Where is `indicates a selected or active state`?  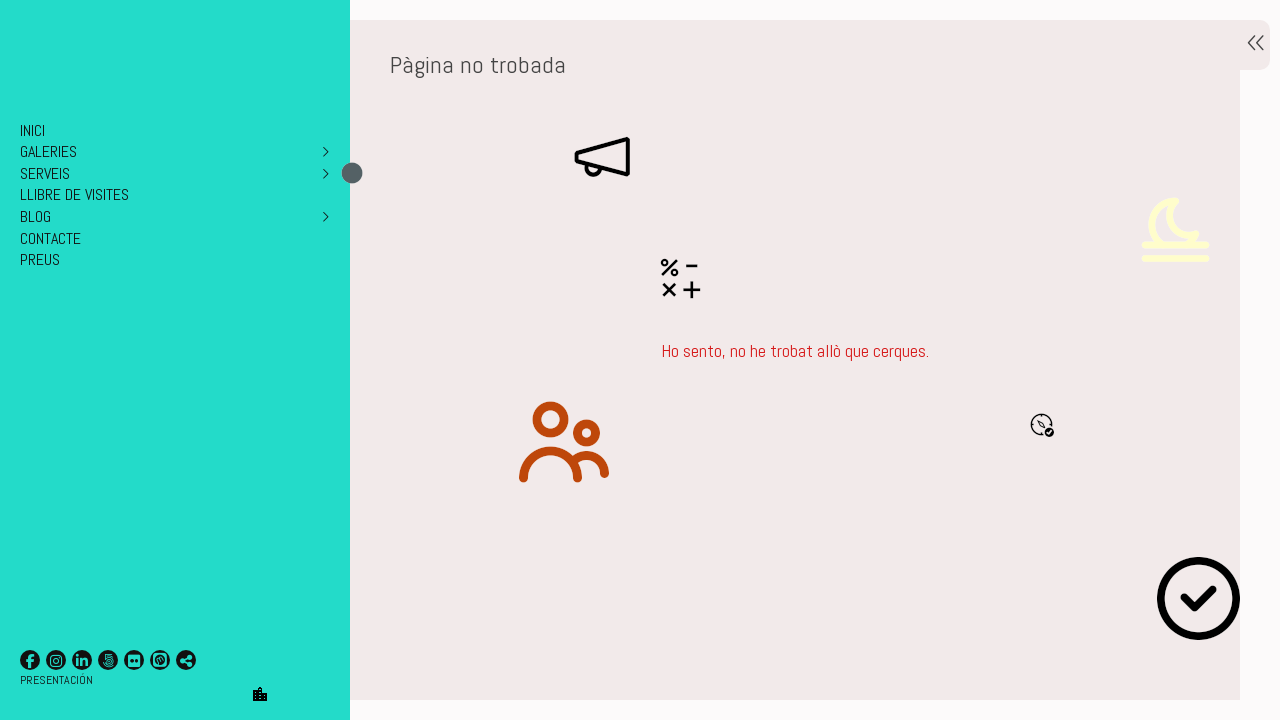 indicates a selected or active state is located at coordinates (352, 173).